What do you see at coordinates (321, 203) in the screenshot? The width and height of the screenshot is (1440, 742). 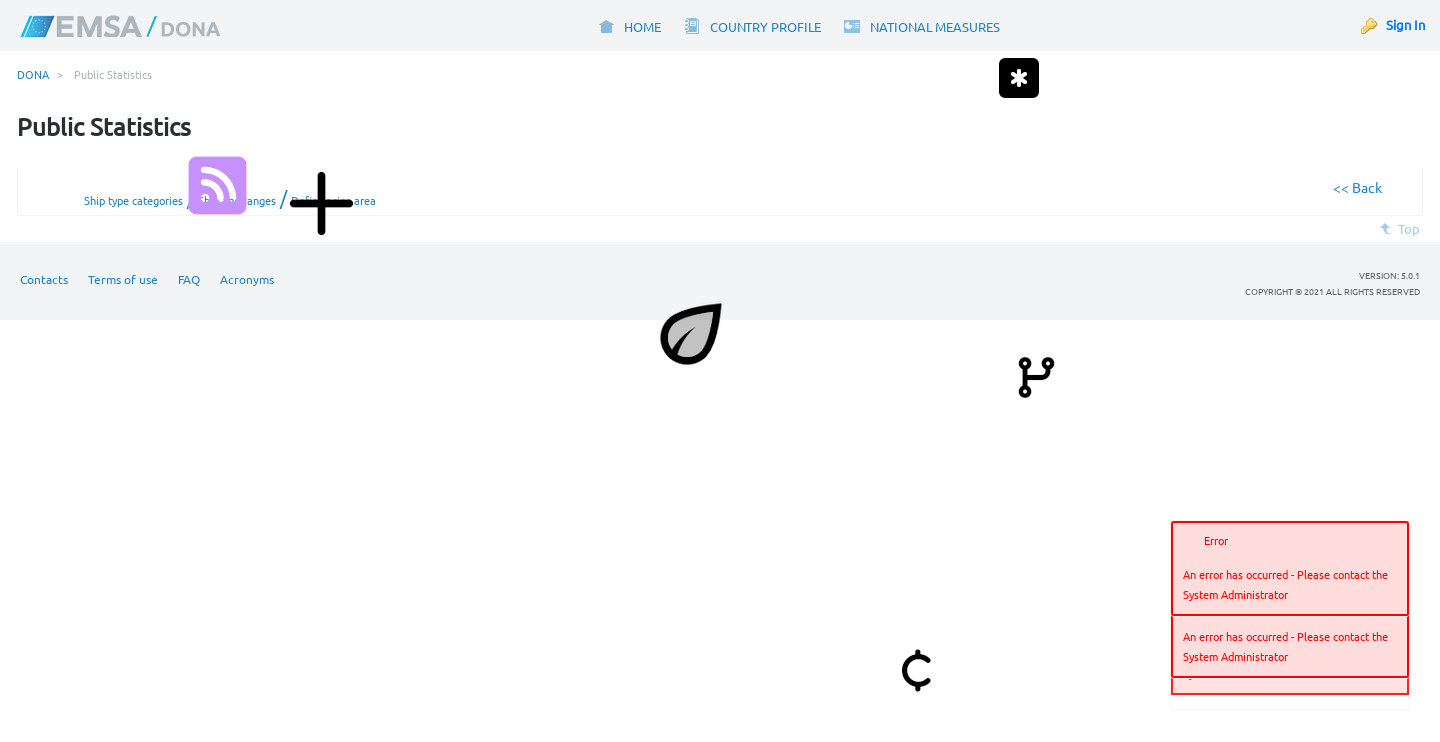 I see `add a new item` at bounding box center [321, 203].